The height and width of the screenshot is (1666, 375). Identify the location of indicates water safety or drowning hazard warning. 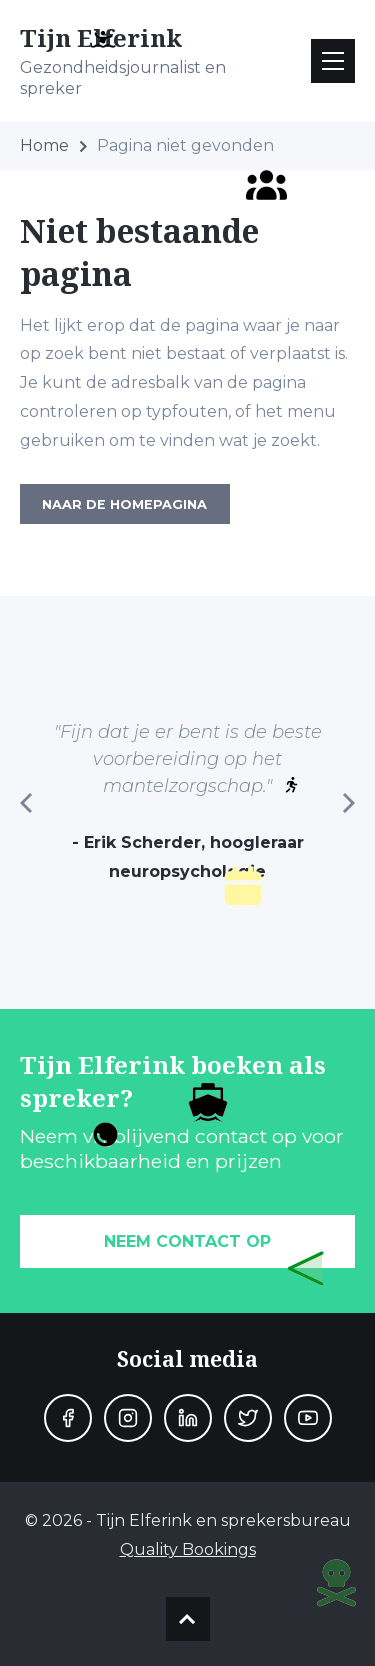
(103, 40).